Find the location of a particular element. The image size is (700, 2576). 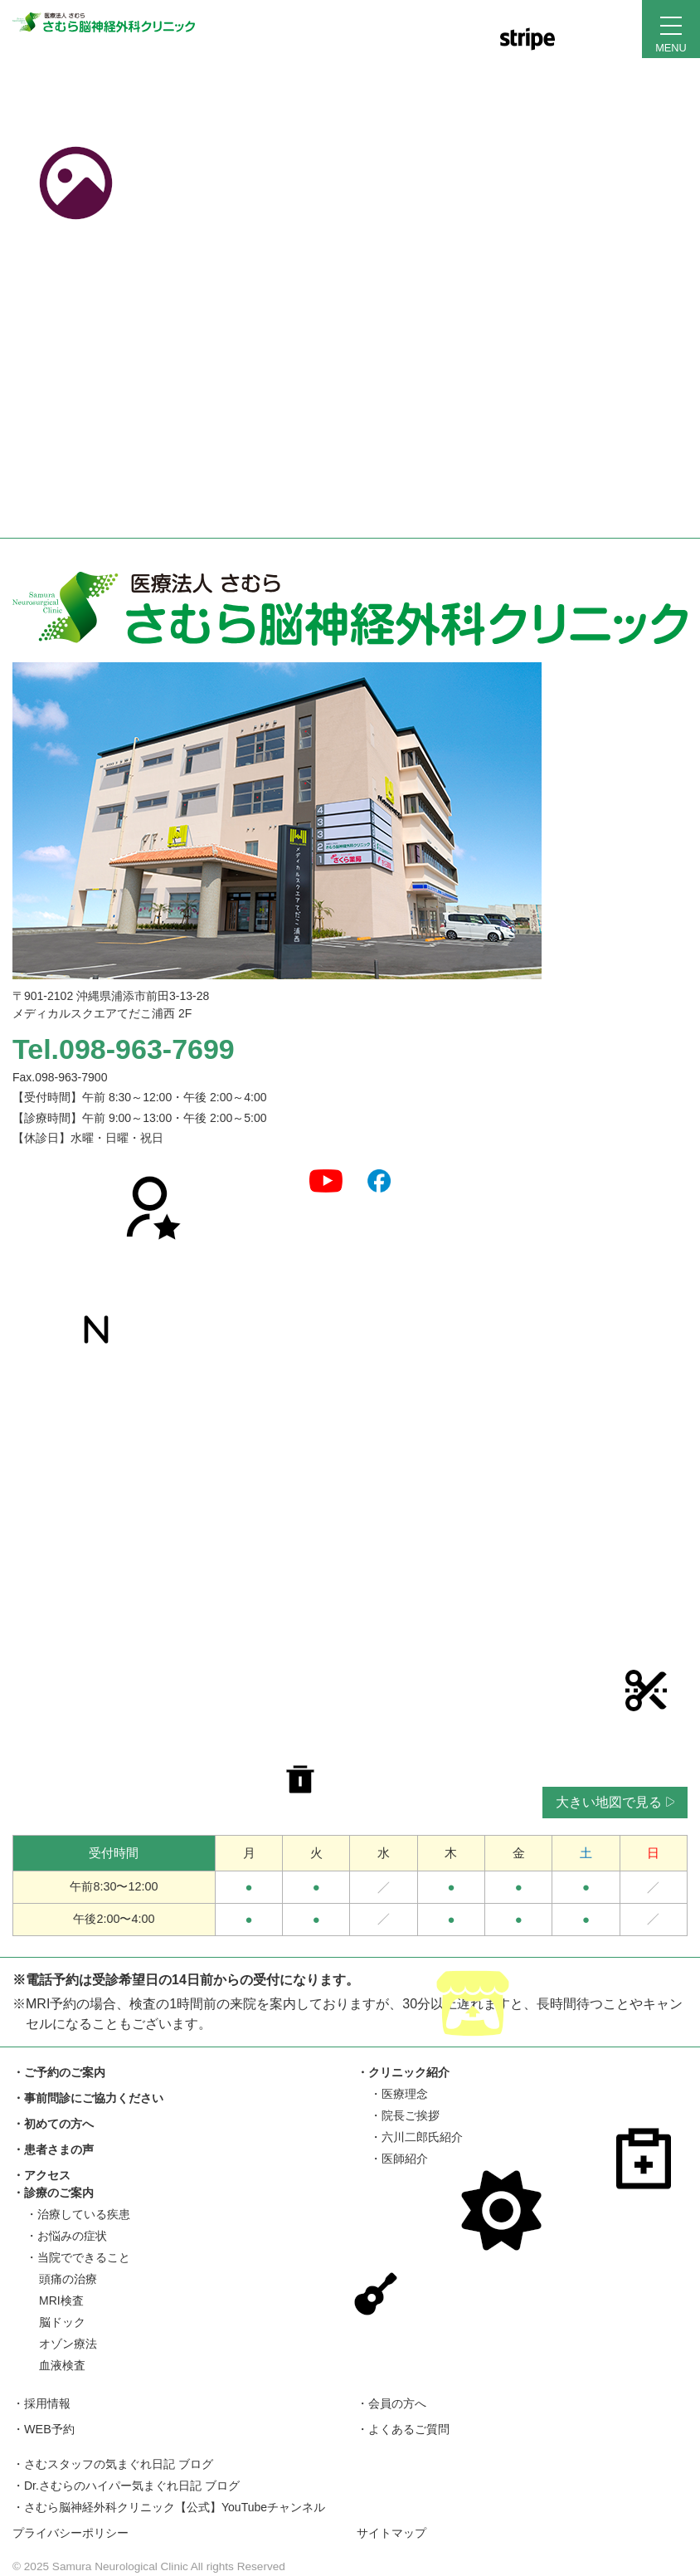

Stripe payment integration is located at coordinates (527, 39).